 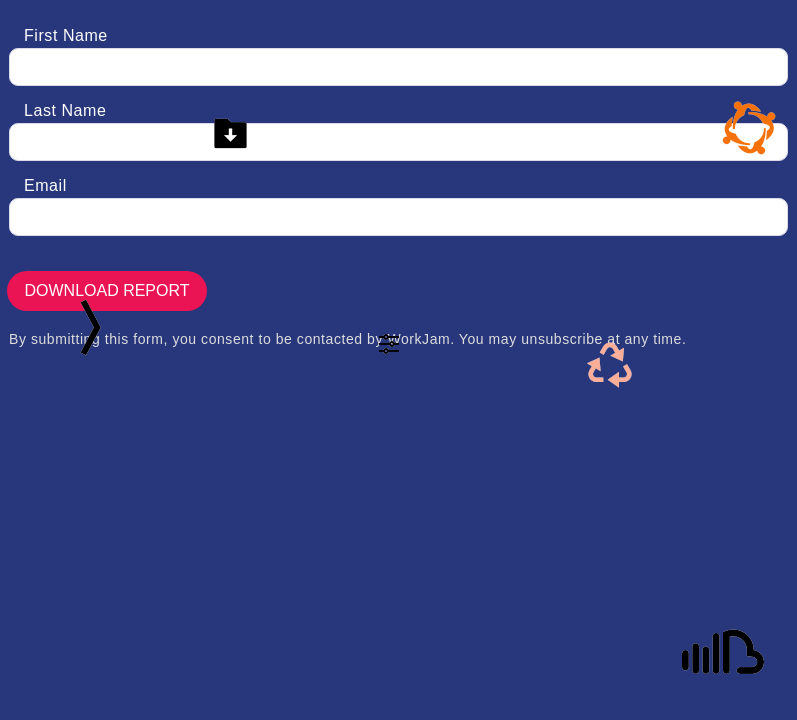 What do you see at coordinates (723, 650) in the screenshot?
I see `open soundcloud app` at bounding box center [723, 650].